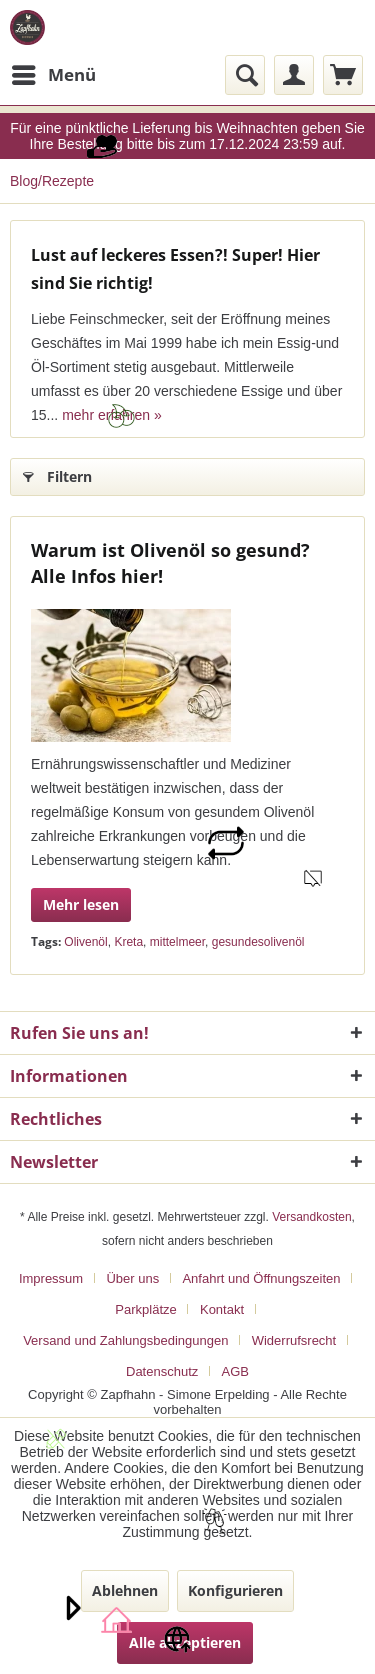 This screenshot has width=375, height=1674. Describe the element at coordinates (177, 1639) in the screenshot. I see `upload to the web or cloud` at that location.